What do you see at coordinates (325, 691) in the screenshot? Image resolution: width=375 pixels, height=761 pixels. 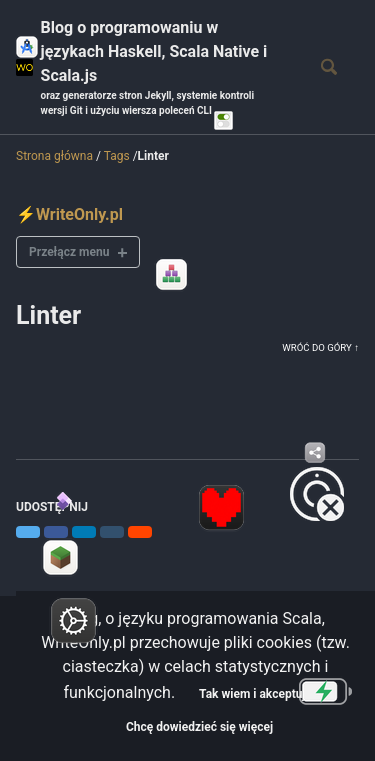 I see `indicates battery is charging at 80% capacity` at bounding box center [325, 691].